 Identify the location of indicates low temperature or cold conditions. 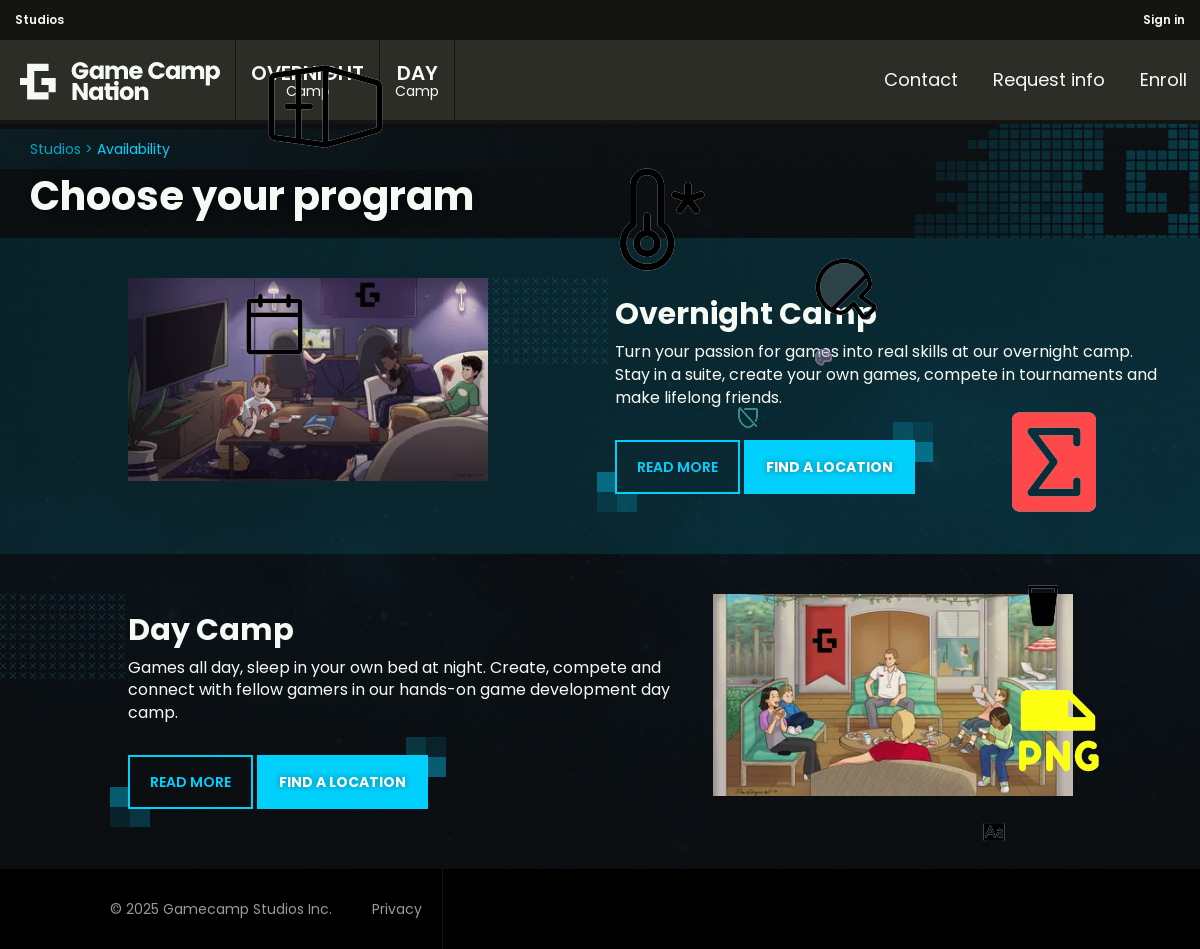
(650, 219).